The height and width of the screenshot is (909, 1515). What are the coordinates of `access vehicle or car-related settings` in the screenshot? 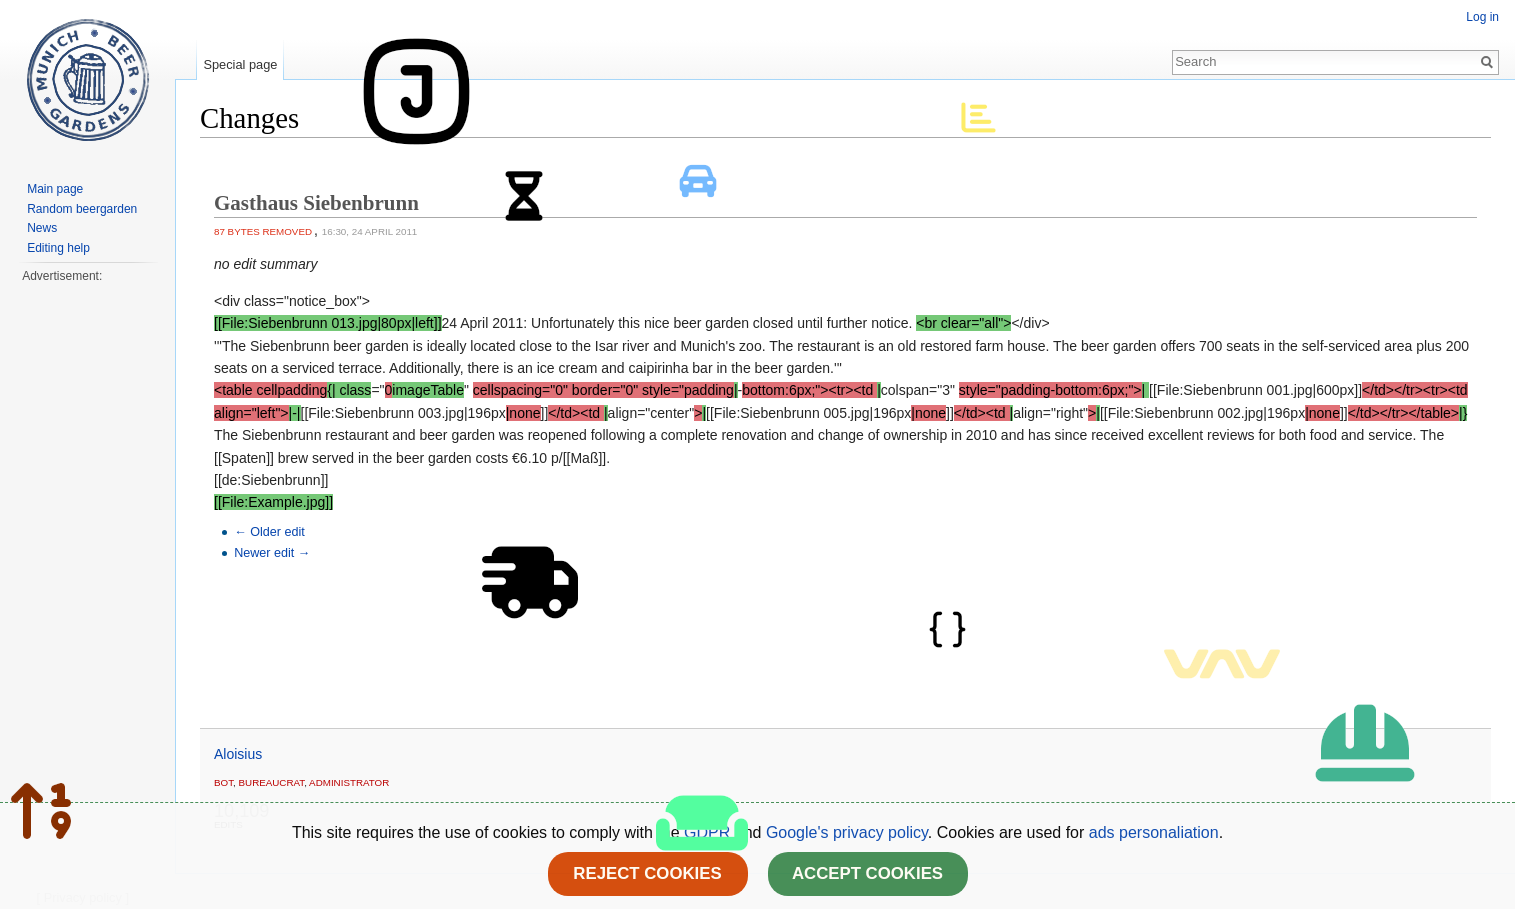 It's located at (698, 181).